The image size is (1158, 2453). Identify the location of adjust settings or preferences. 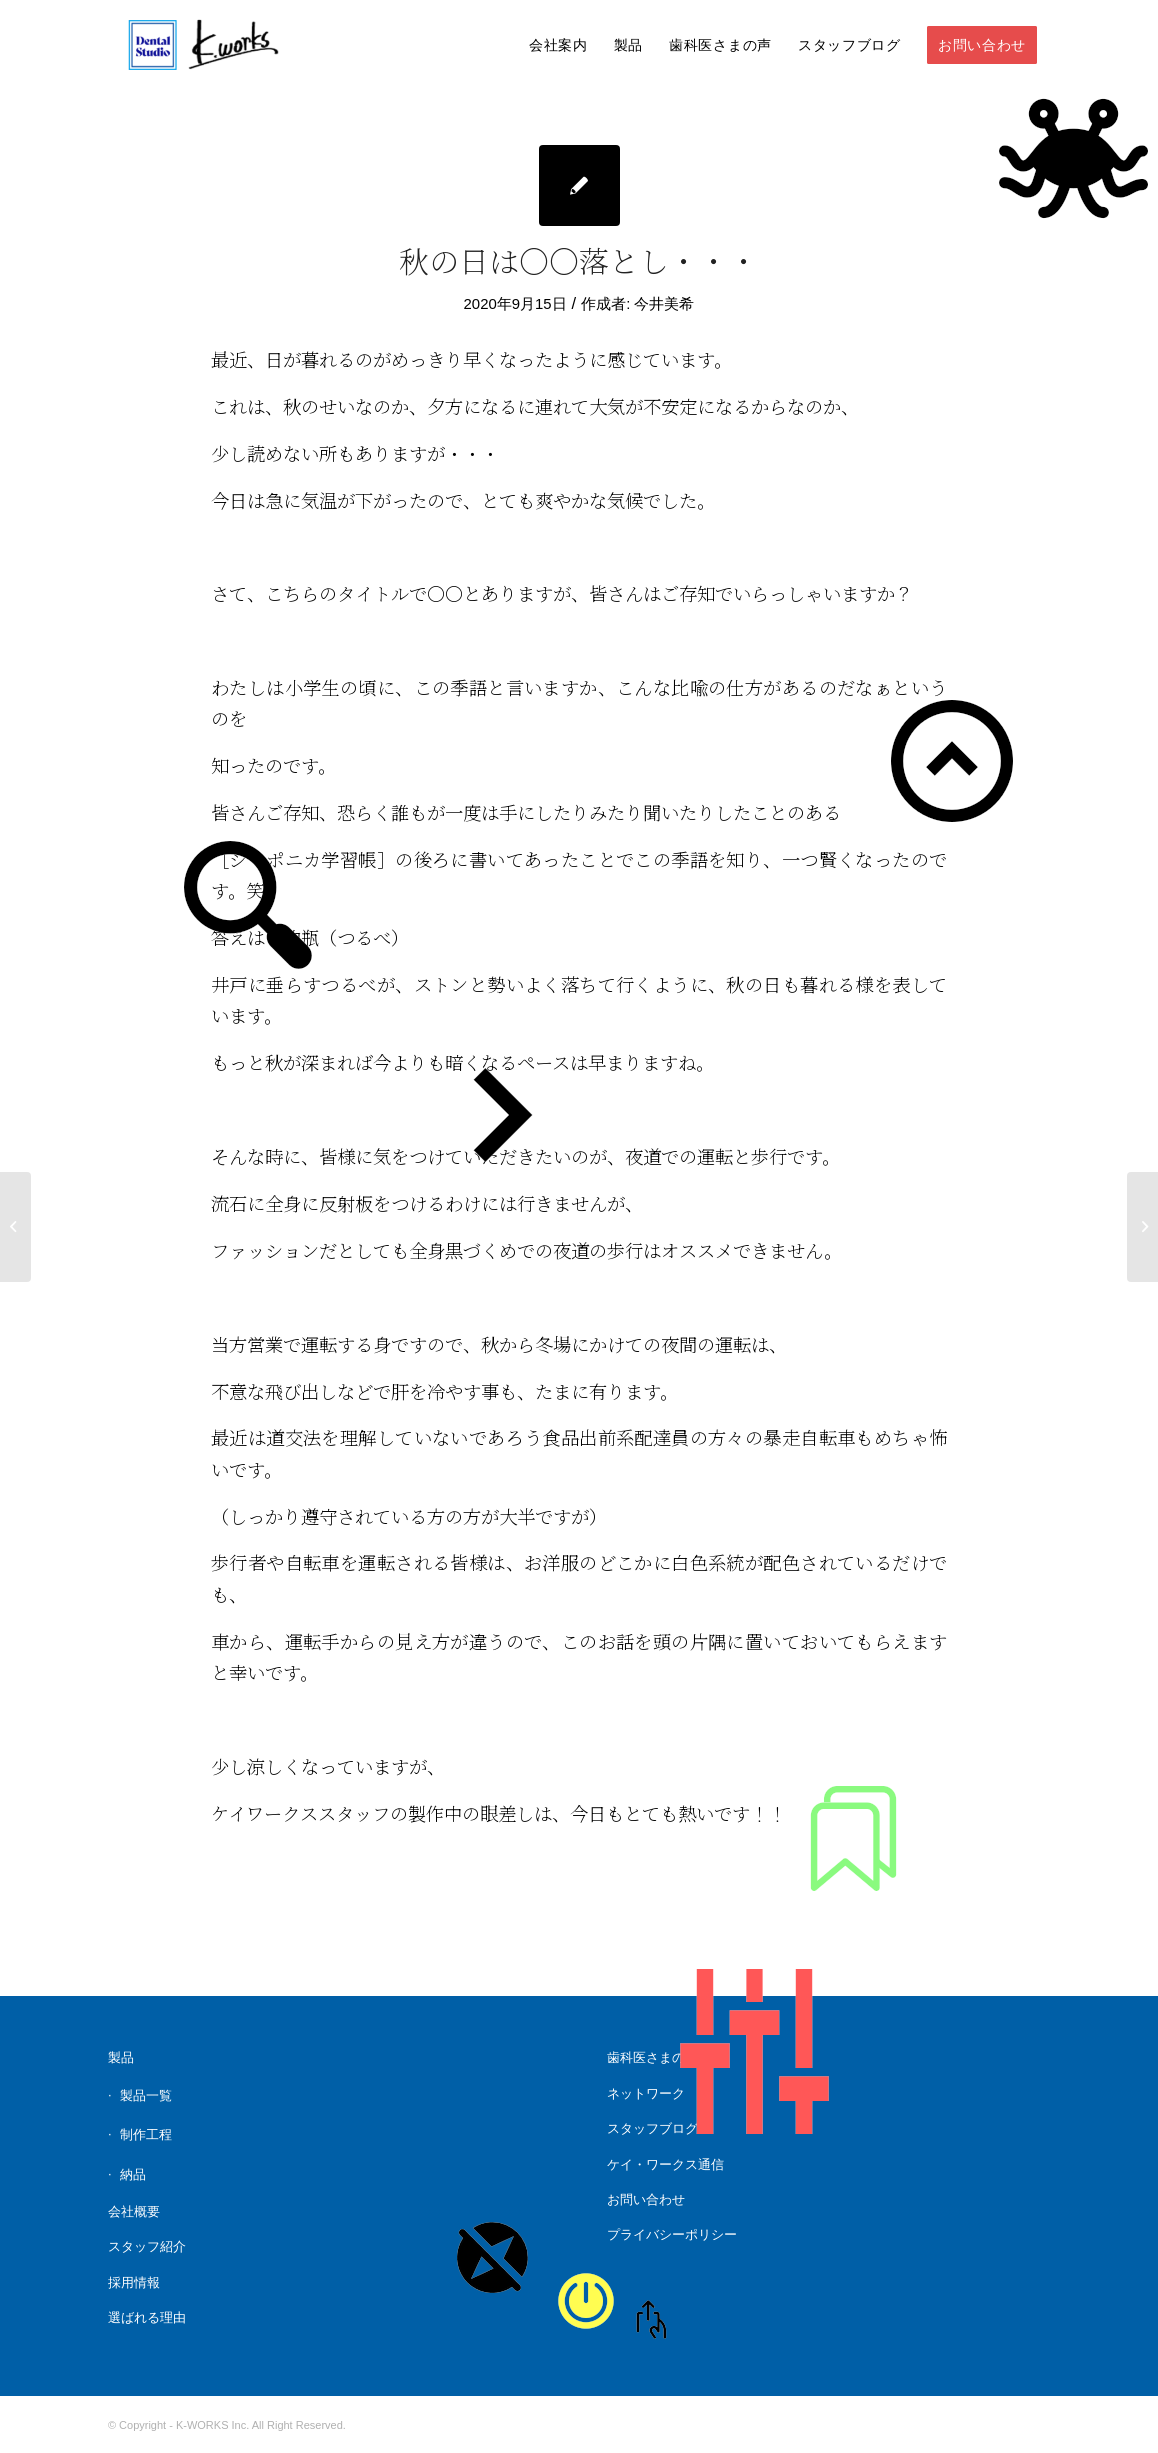
(754, 2051).